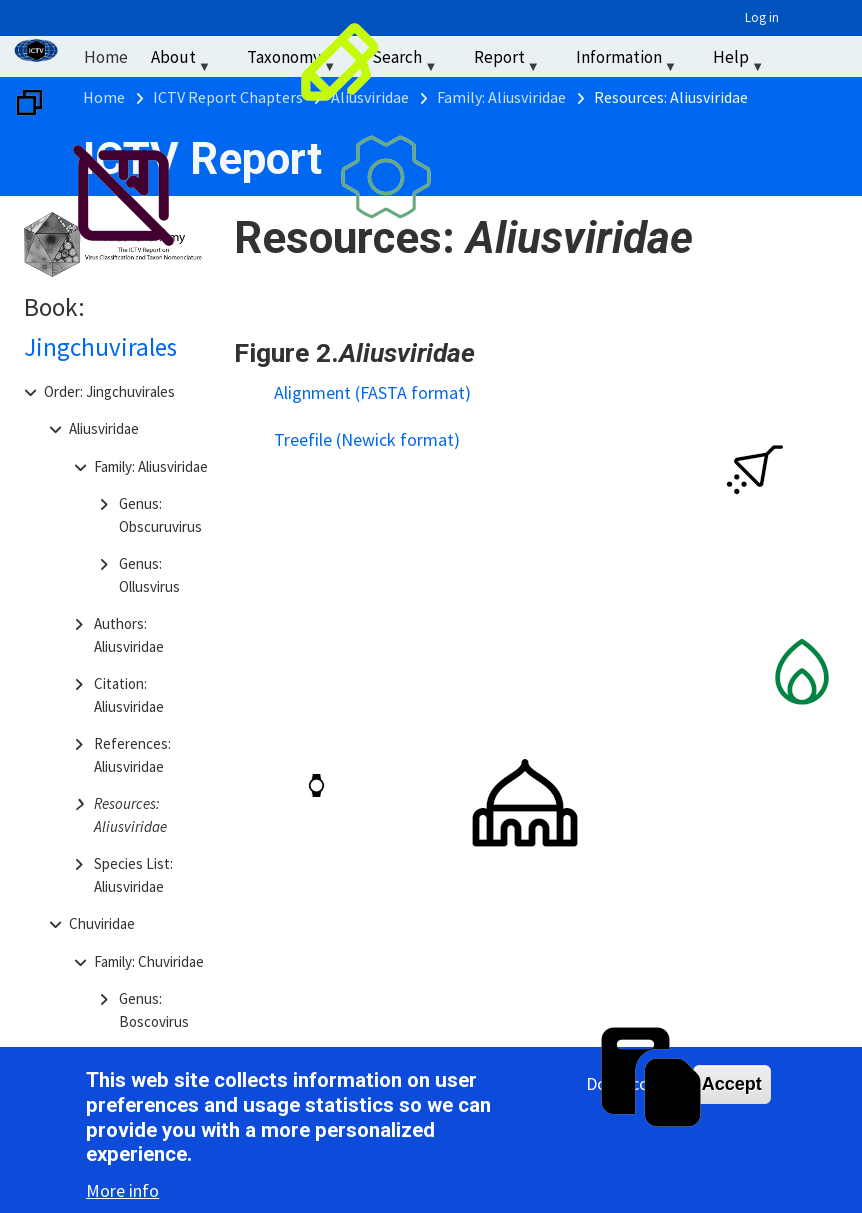 This screenshot has width=862, height=1213. What do you see at coordinates (754, 467) in the screenshot?
I see `access bathroom or shower facilities` at bounding box center [754, 467].